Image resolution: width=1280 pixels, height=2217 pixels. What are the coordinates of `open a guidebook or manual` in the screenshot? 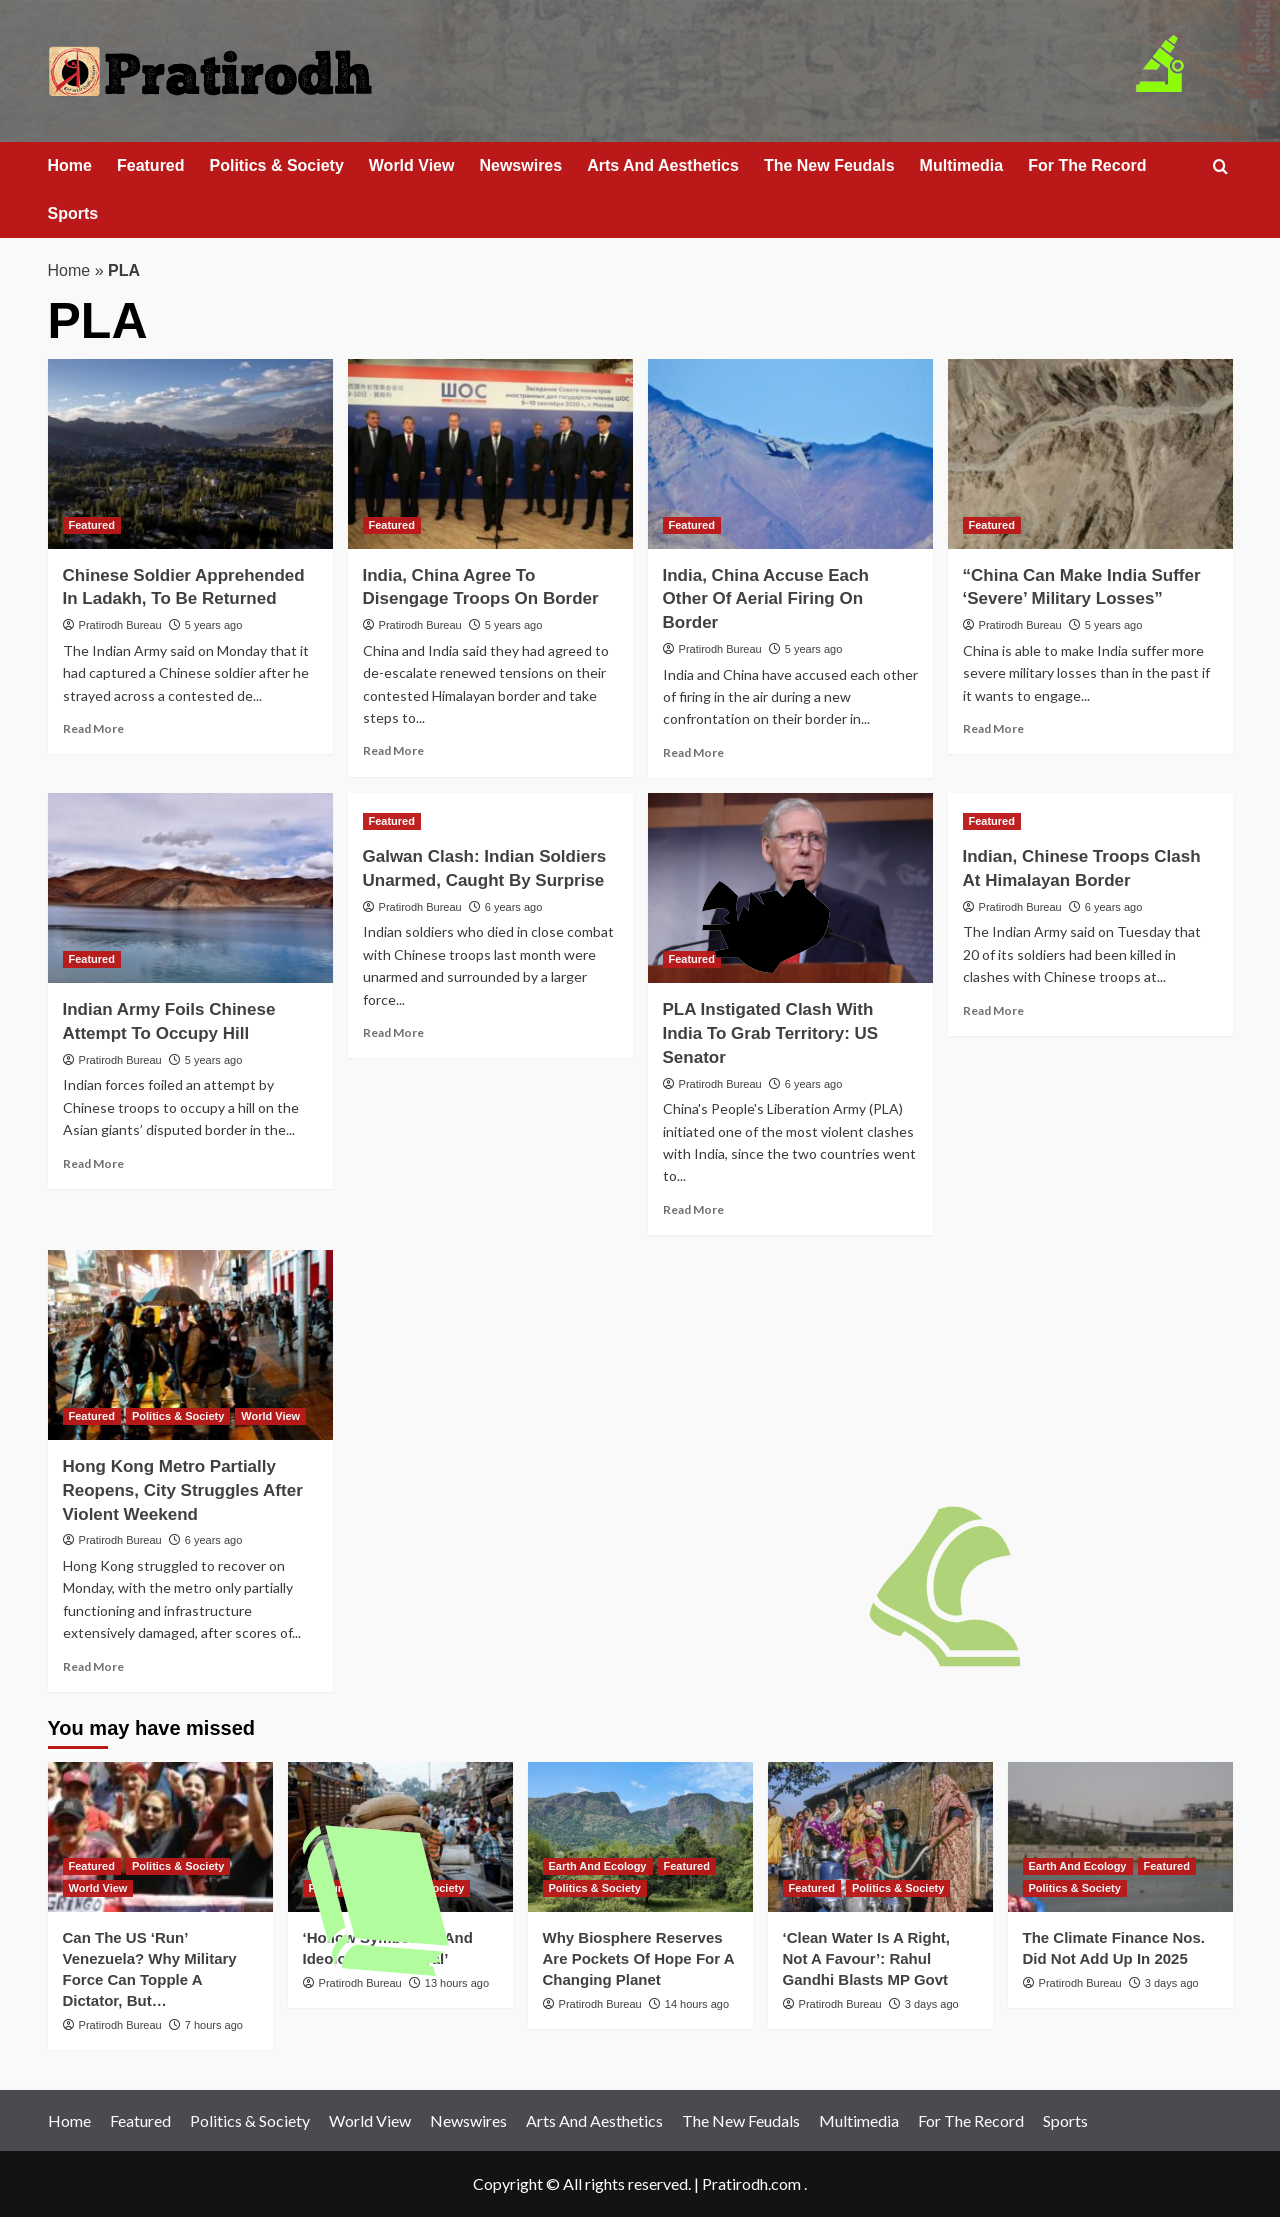 It's located at (375, 1900).